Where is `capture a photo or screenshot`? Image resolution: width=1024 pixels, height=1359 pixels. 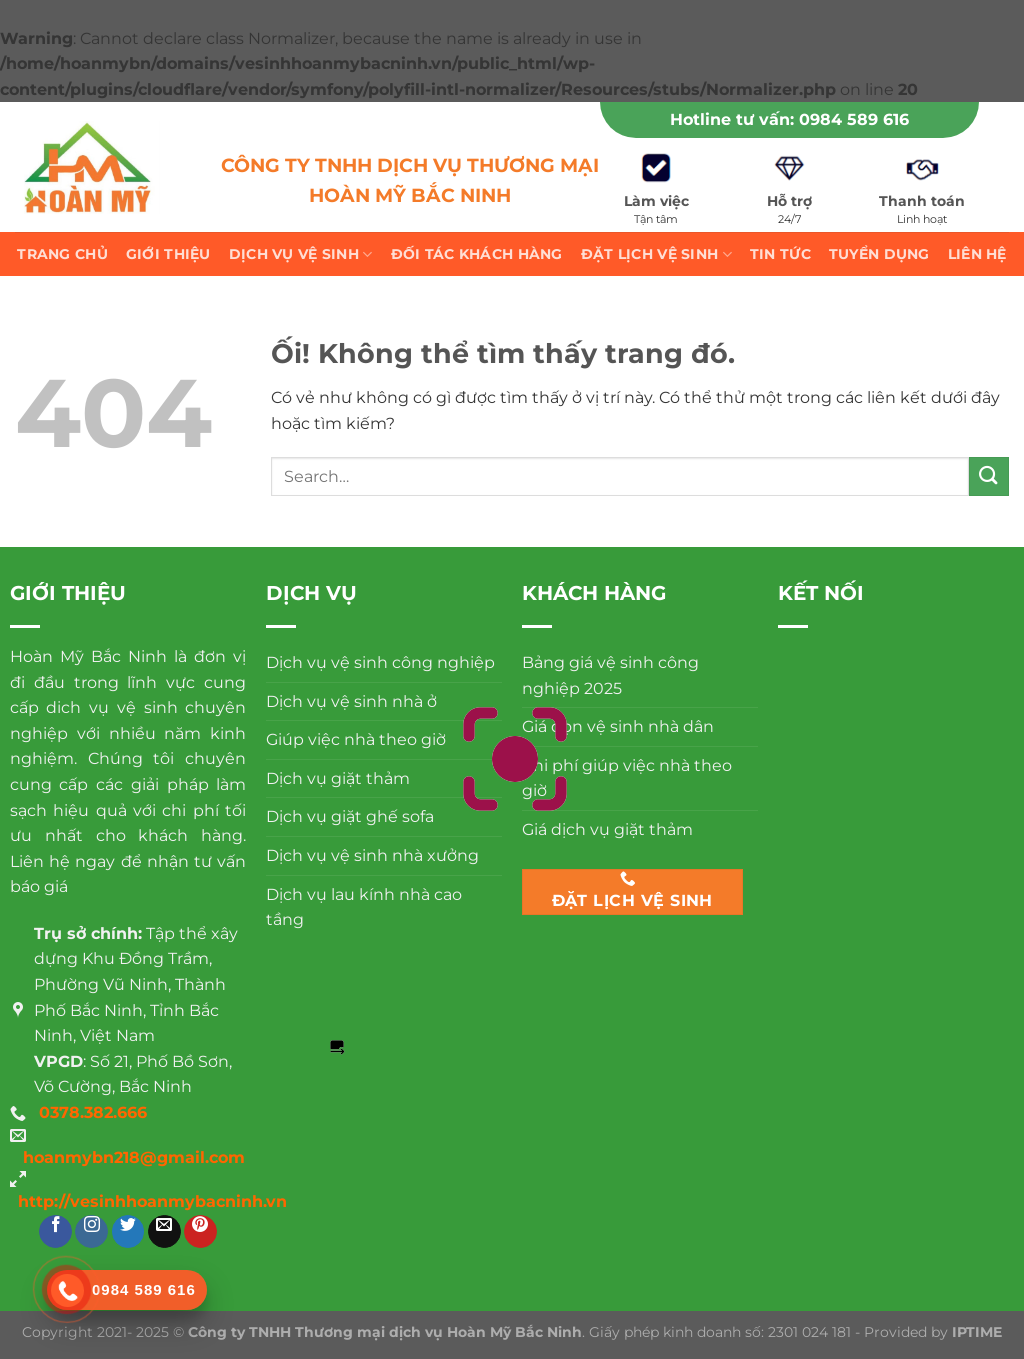 capture a photo or screenshot is located at coordinates (515, 759).